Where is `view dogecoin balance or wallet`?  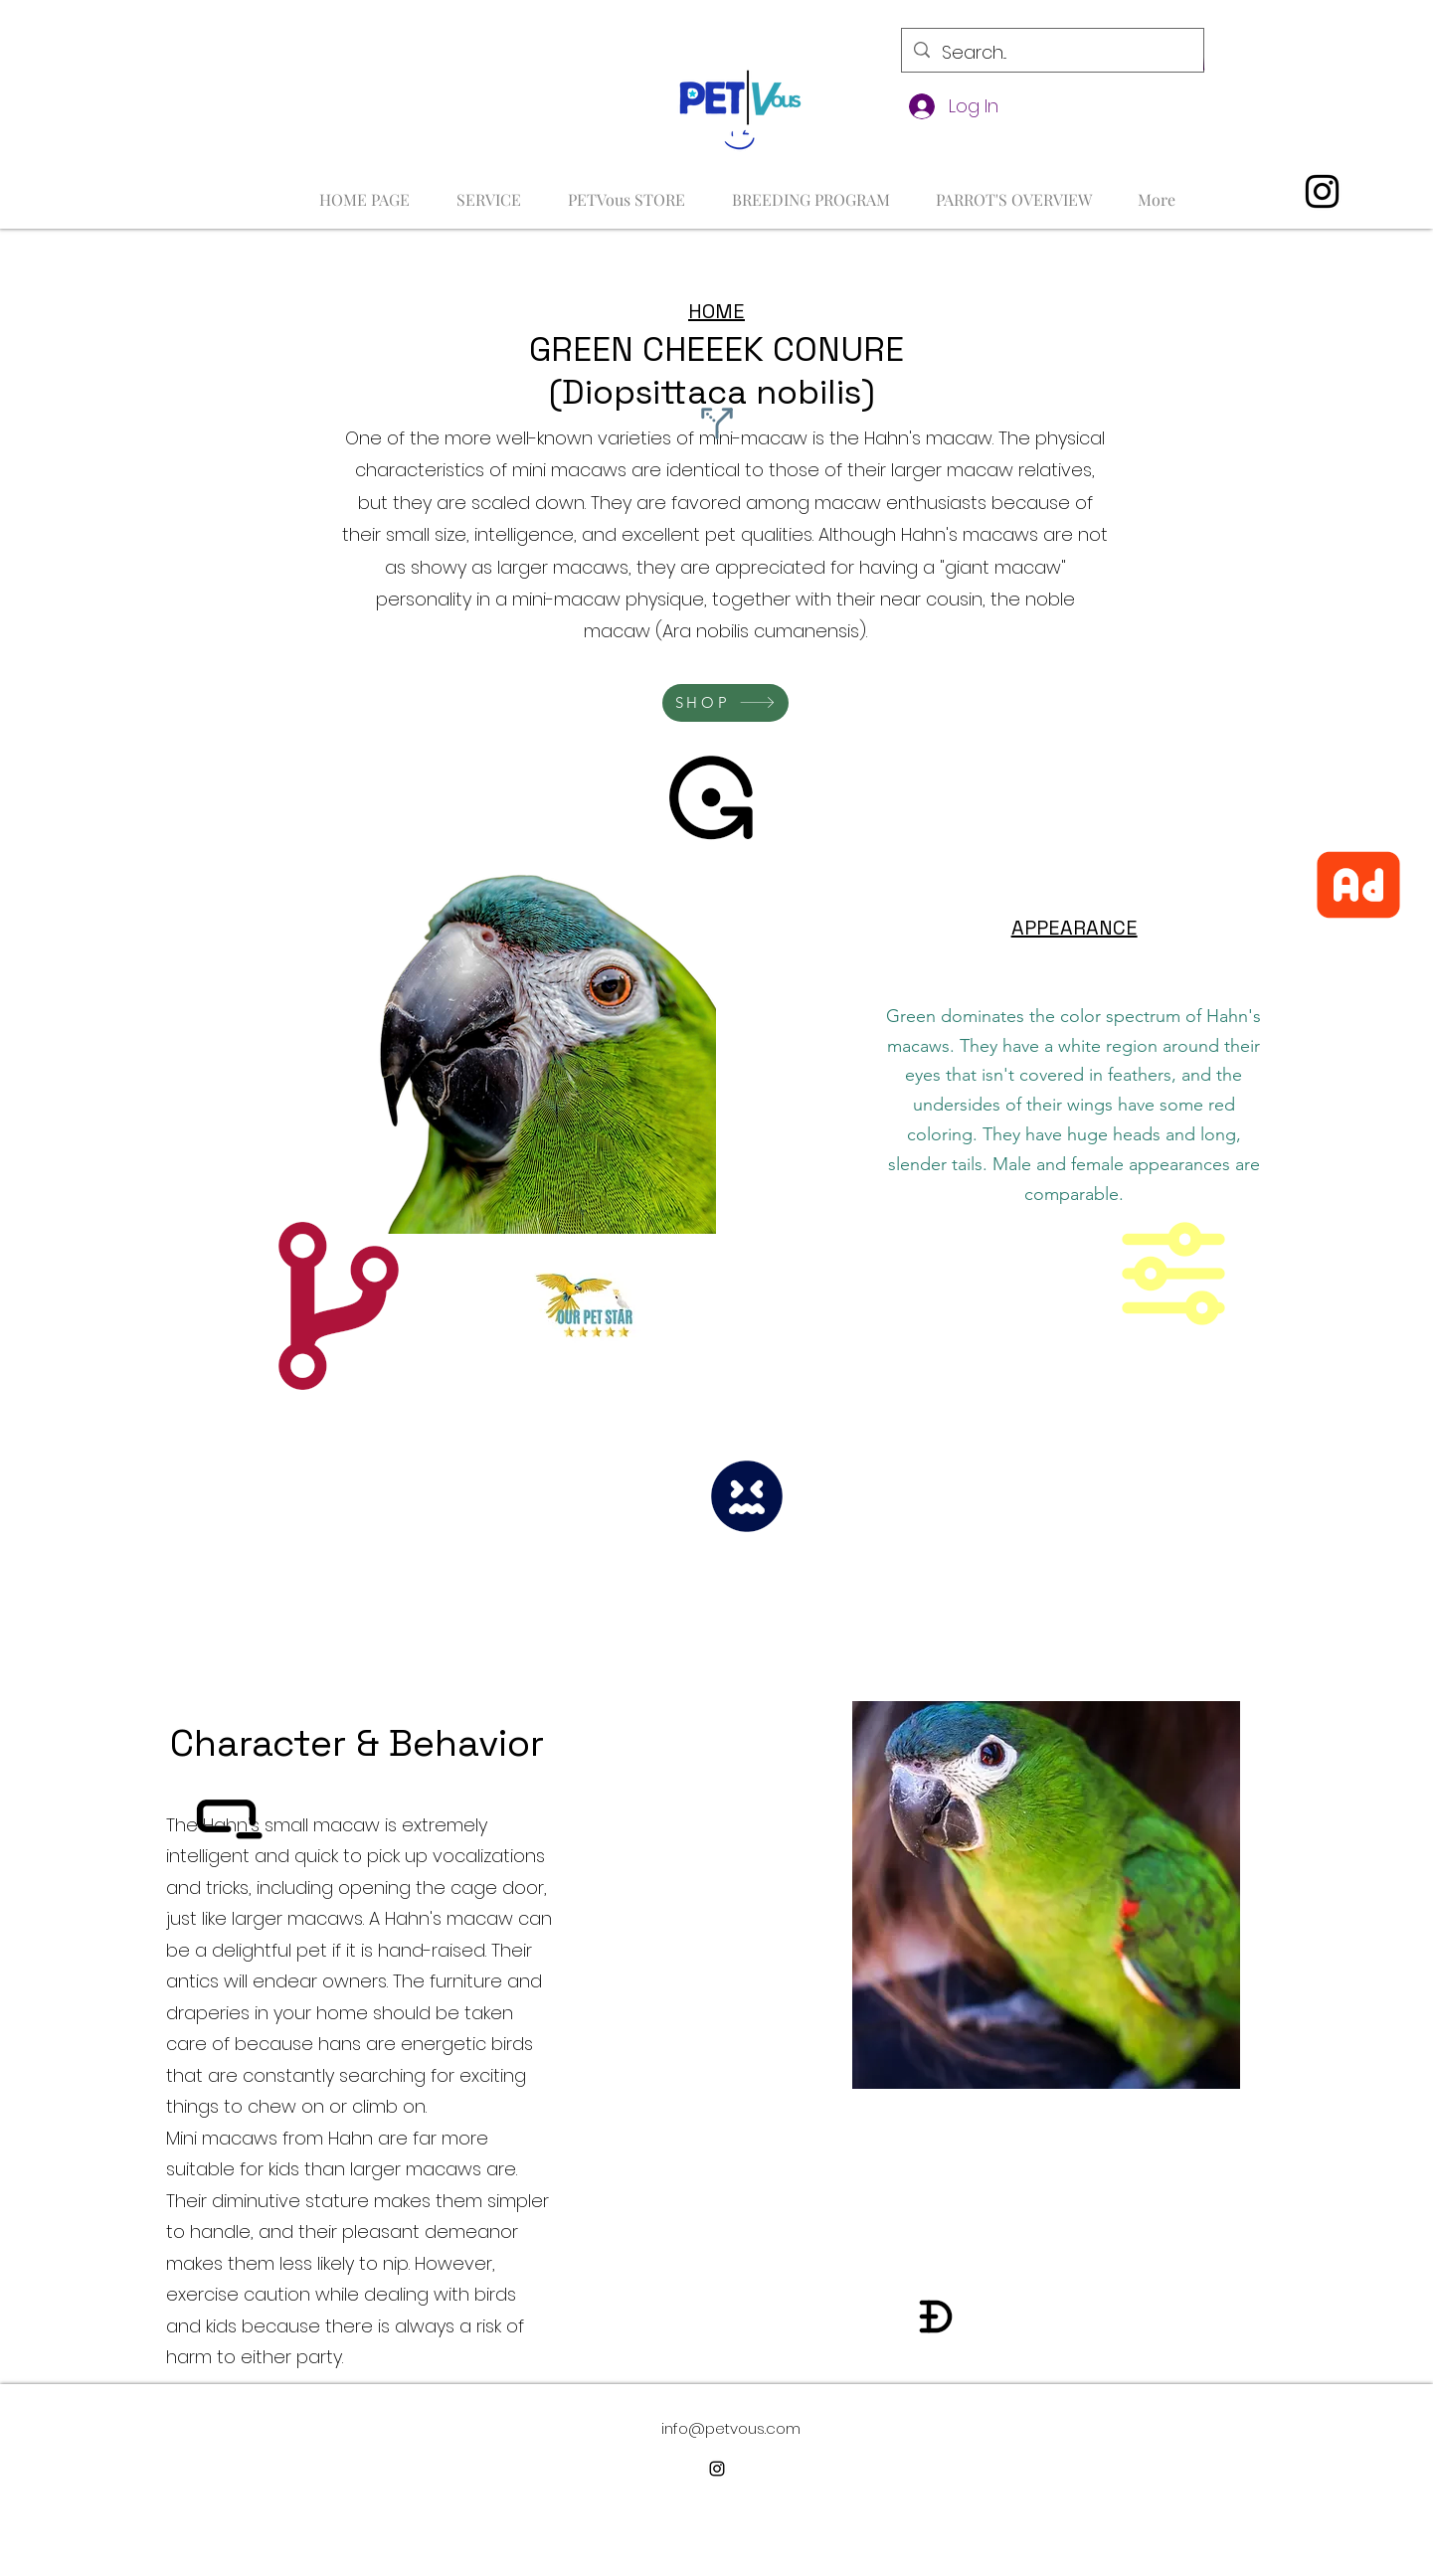
view dogecoin balance or wallet is located at coordinates (936, 2317).